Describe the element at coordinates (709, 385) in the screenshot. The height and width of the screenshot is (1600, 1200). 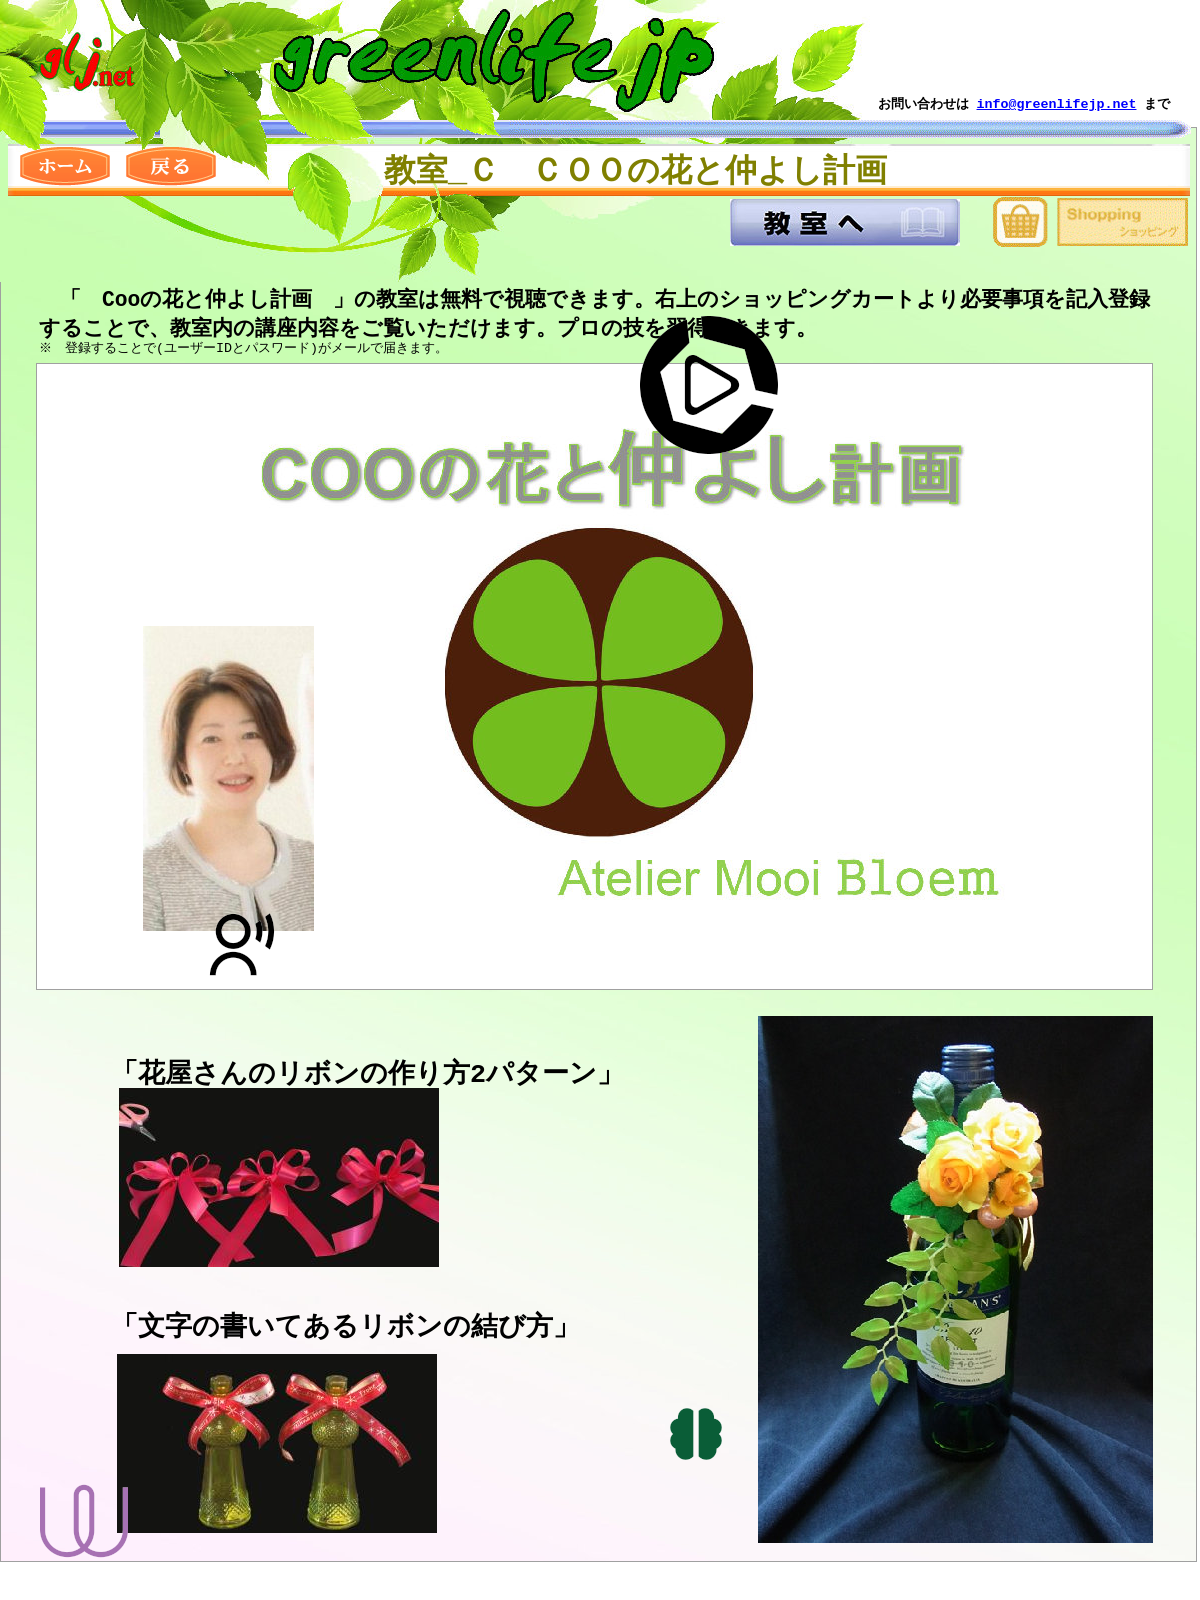
I see `gradle play publisher logo` at that location.